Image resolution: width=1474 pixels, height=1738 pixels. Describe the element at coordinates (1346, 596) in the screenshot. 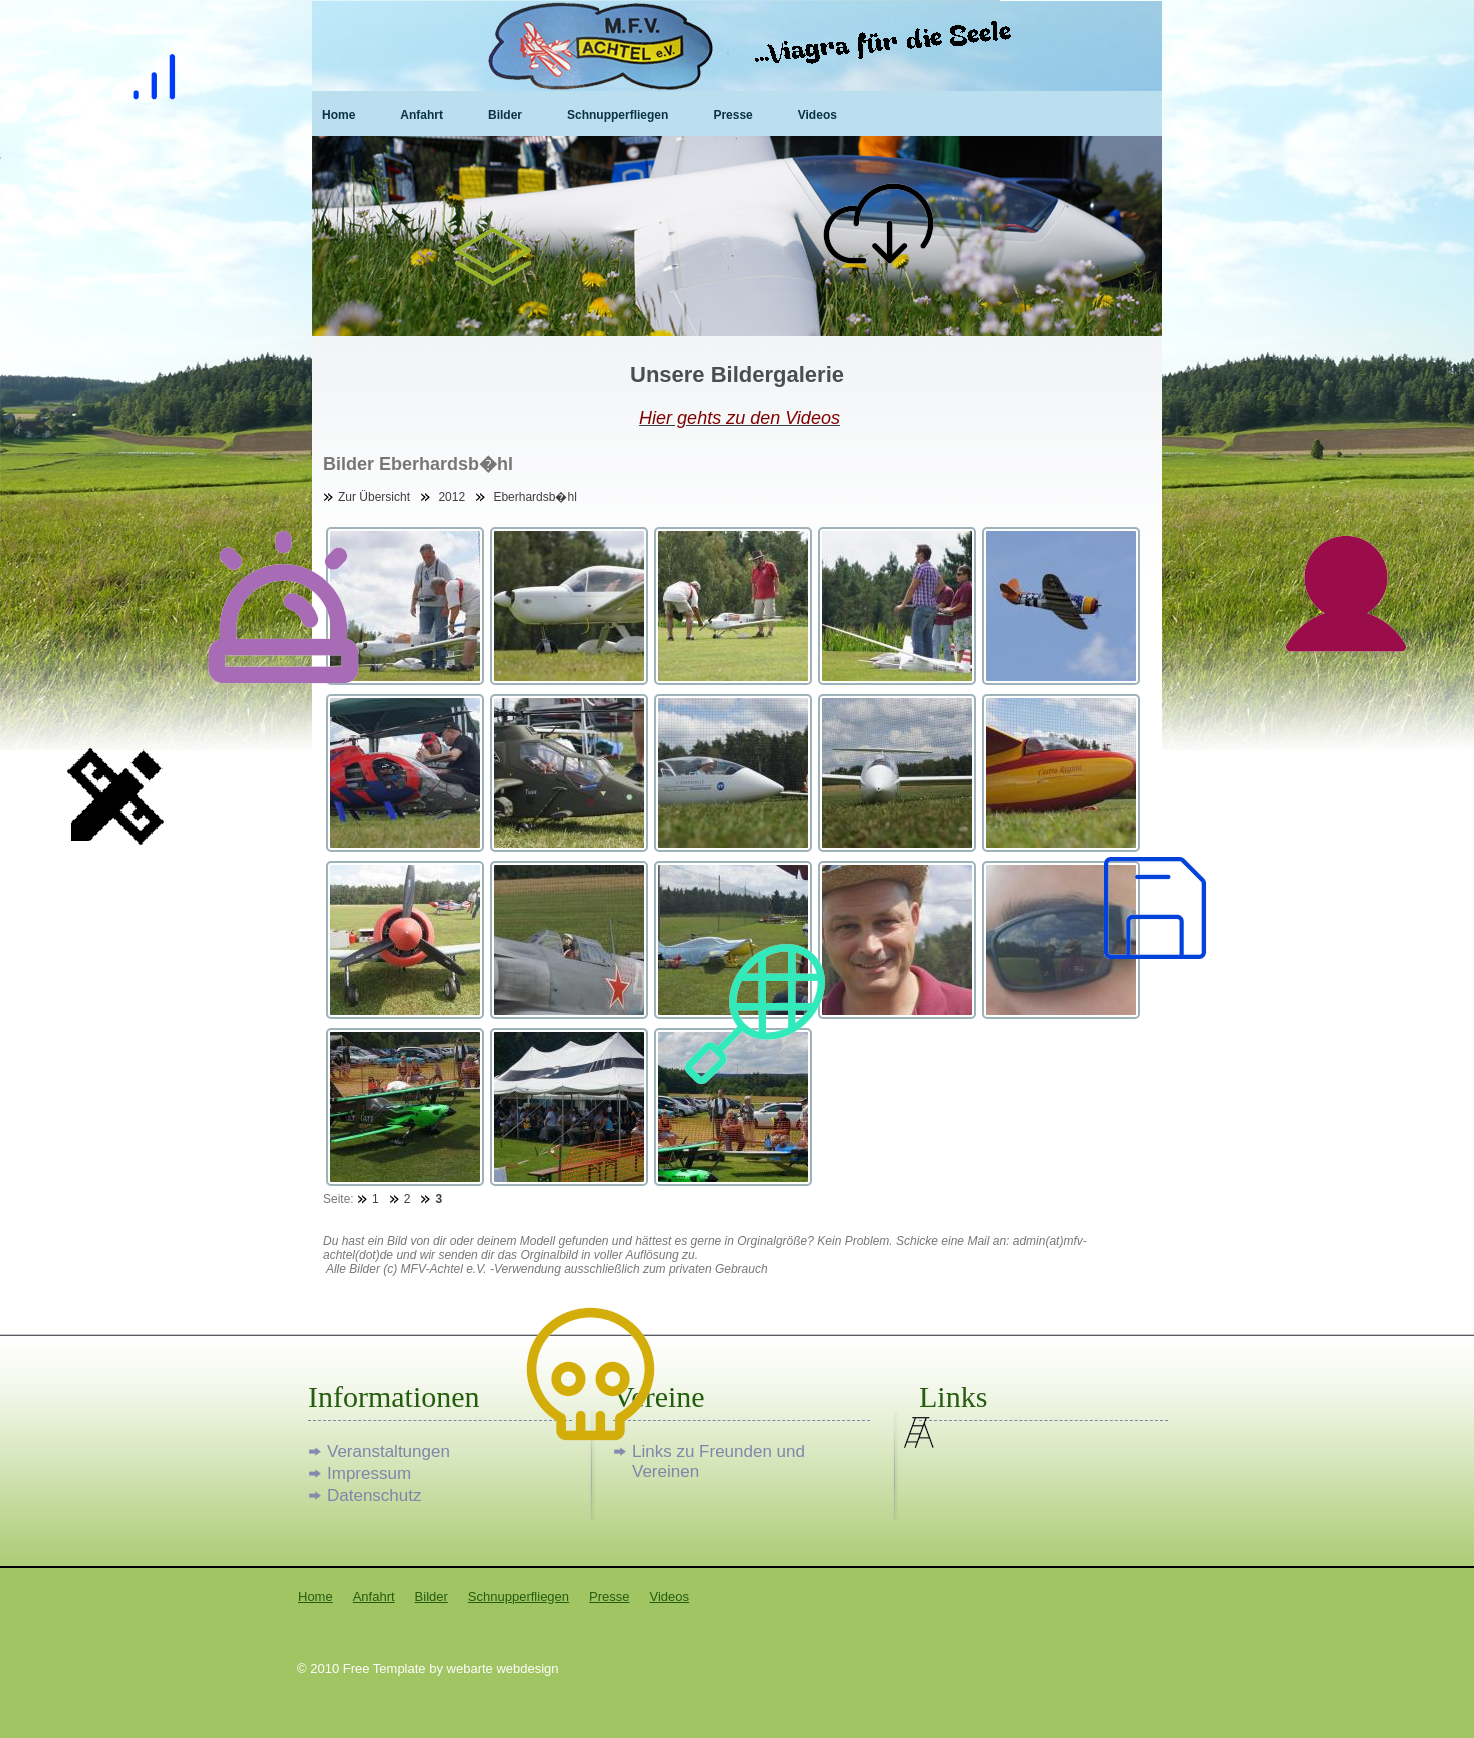

I see `view your profile` at that location.